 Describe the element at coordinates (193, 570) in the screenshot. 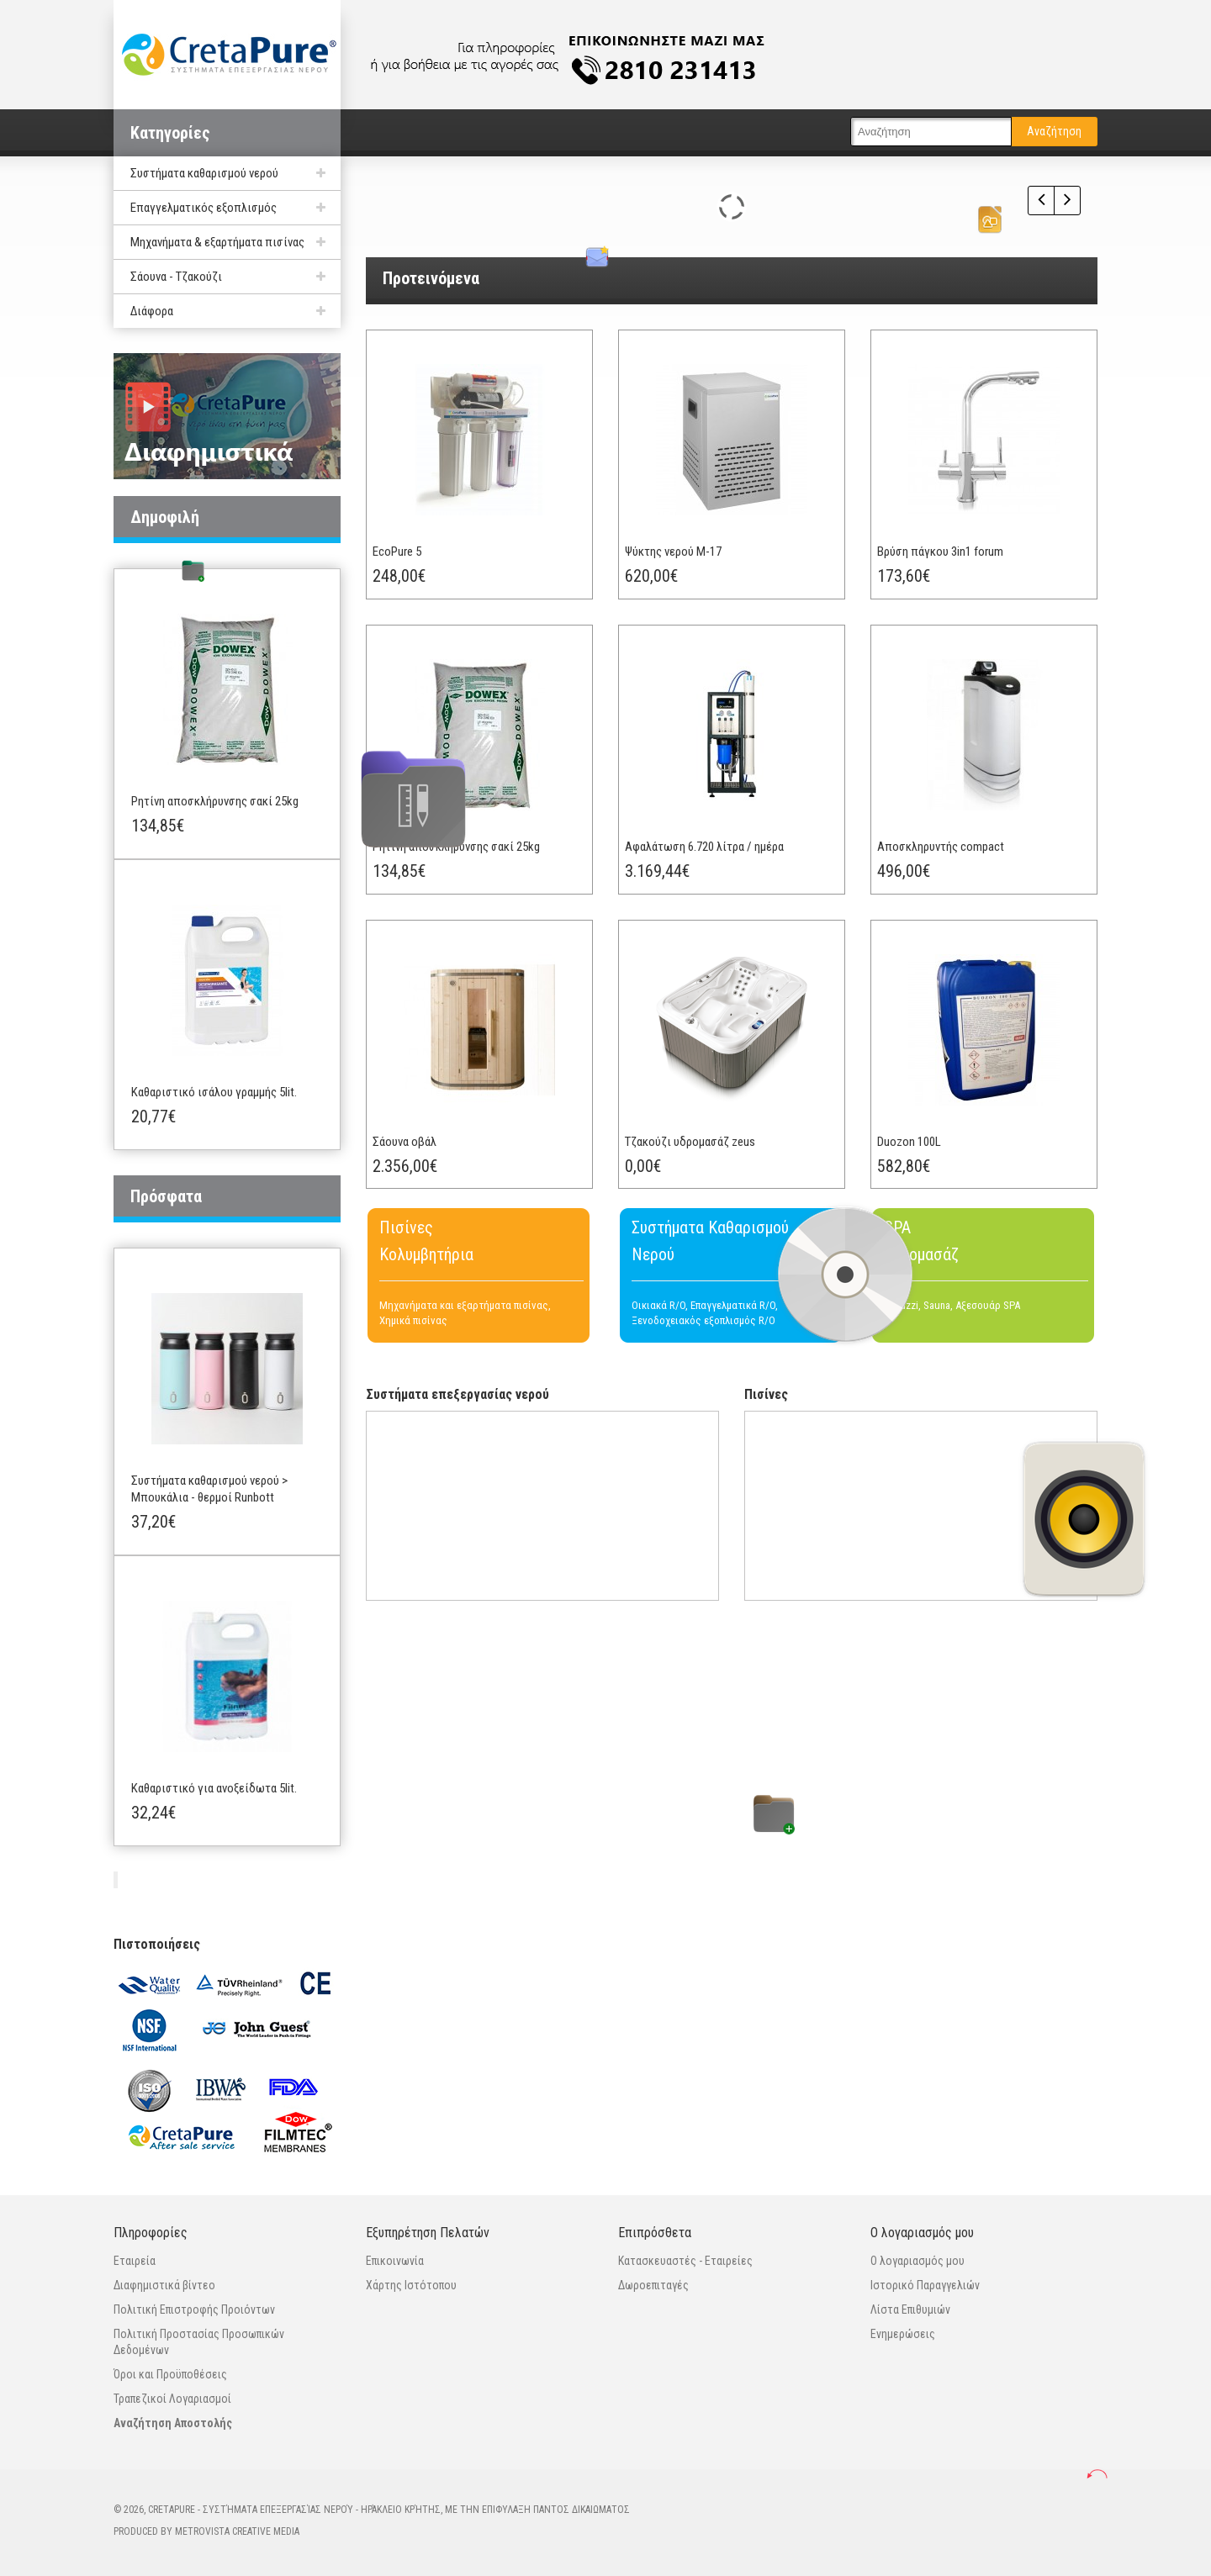

I see `create a new folder` at that location.